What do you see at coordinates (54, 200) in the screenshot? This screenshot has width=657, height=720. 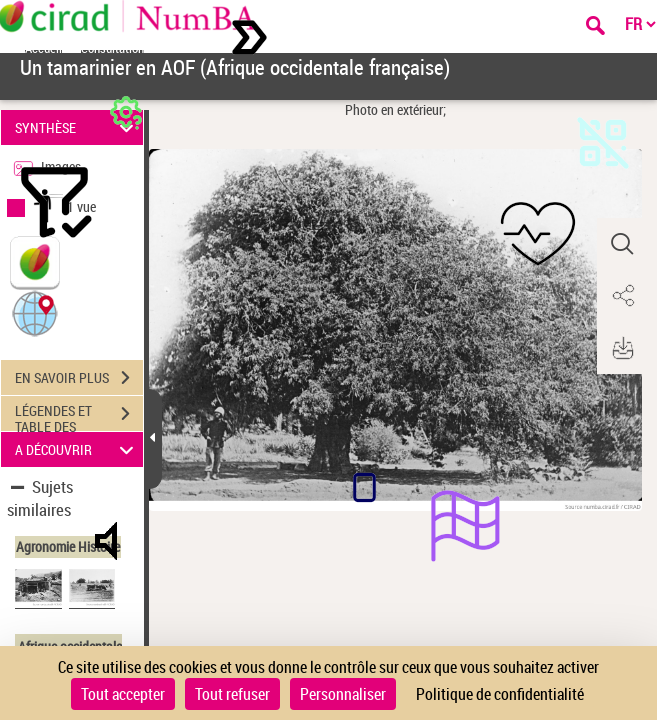 I see `filter applied successfully` at bounding box center [54, 200].